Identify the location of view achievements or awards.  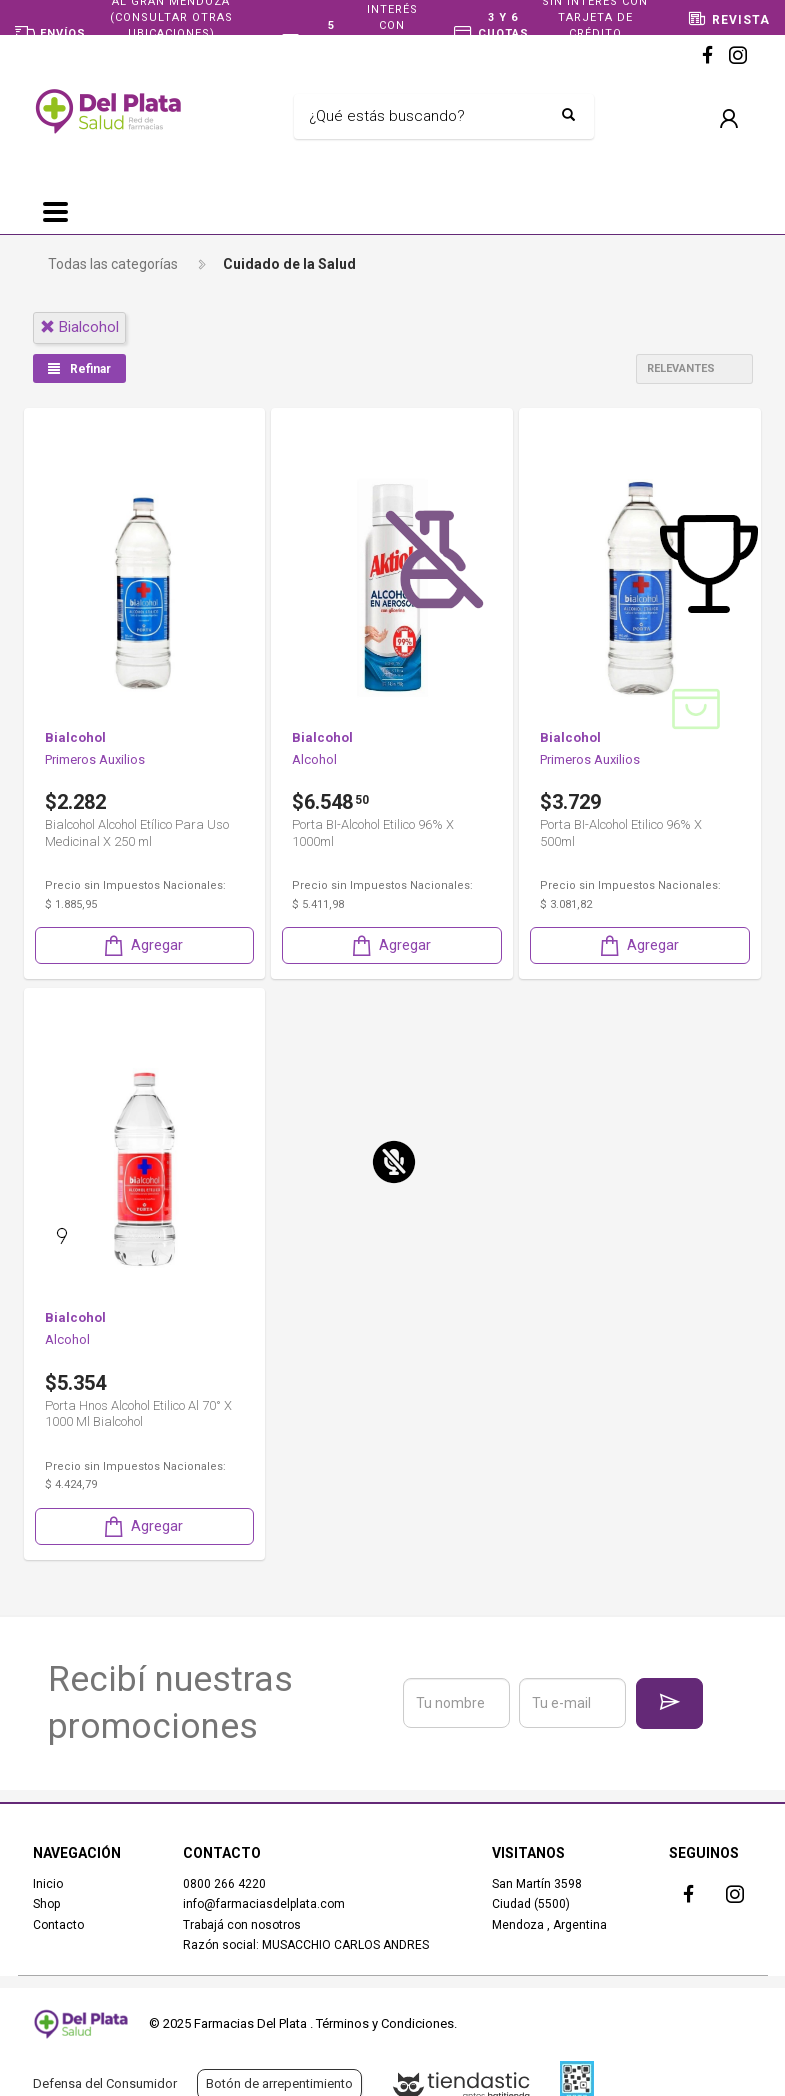
(709, 564).